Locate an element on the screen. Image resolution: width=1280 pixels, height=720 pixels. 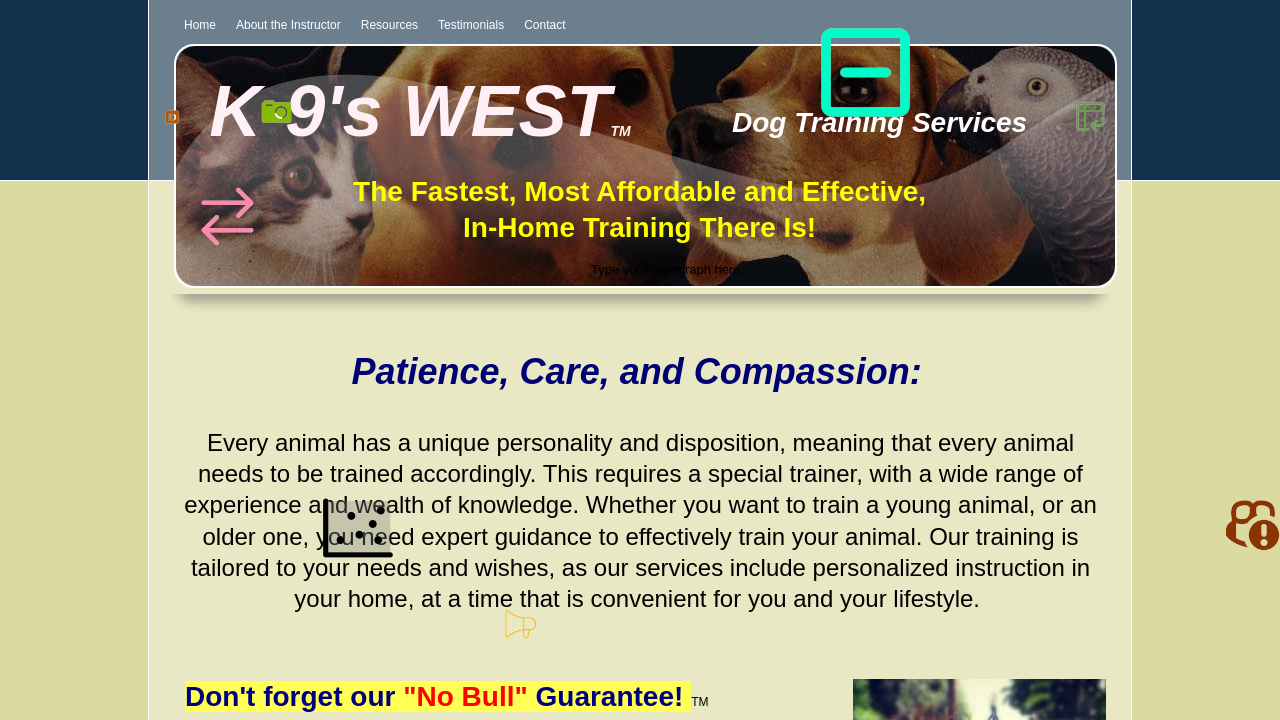
indicates a warning or issue with GitHub Copilot is located at coordinates (1253, 524).